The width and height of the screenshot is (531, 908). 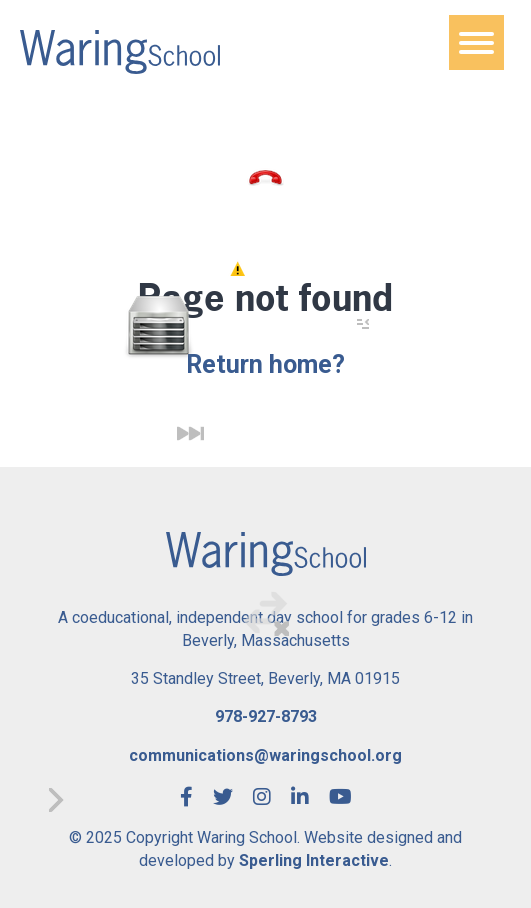 What do you see at coordinates (158, 325) in the screenshot?
I see `access multi-disk storage device` at bounding box center [158, 325].